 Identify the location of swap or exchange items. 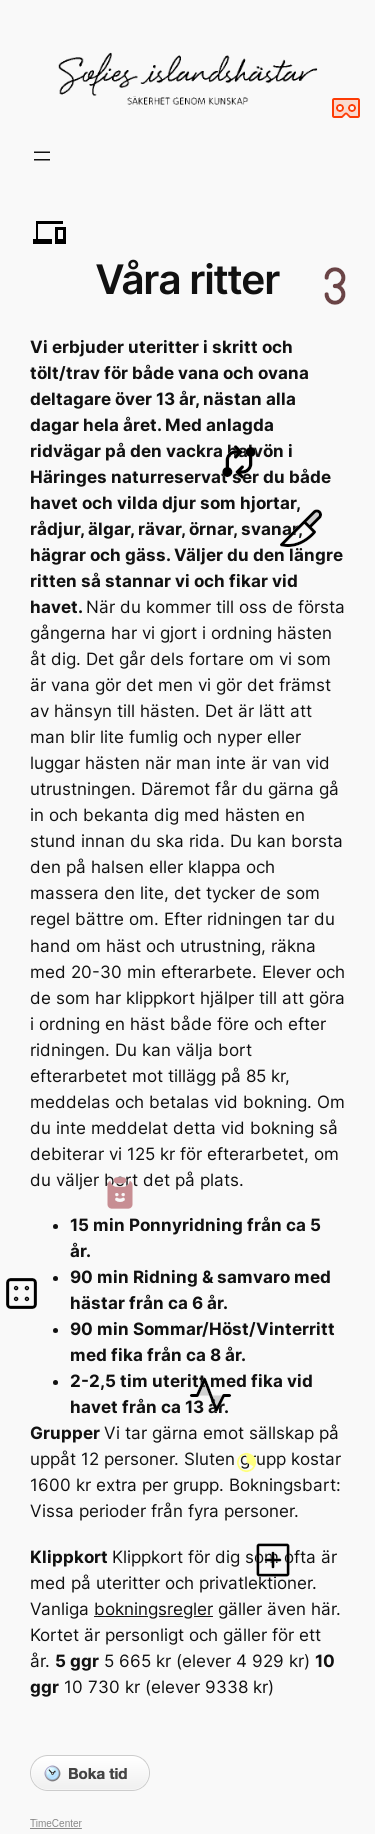
(239, 462).